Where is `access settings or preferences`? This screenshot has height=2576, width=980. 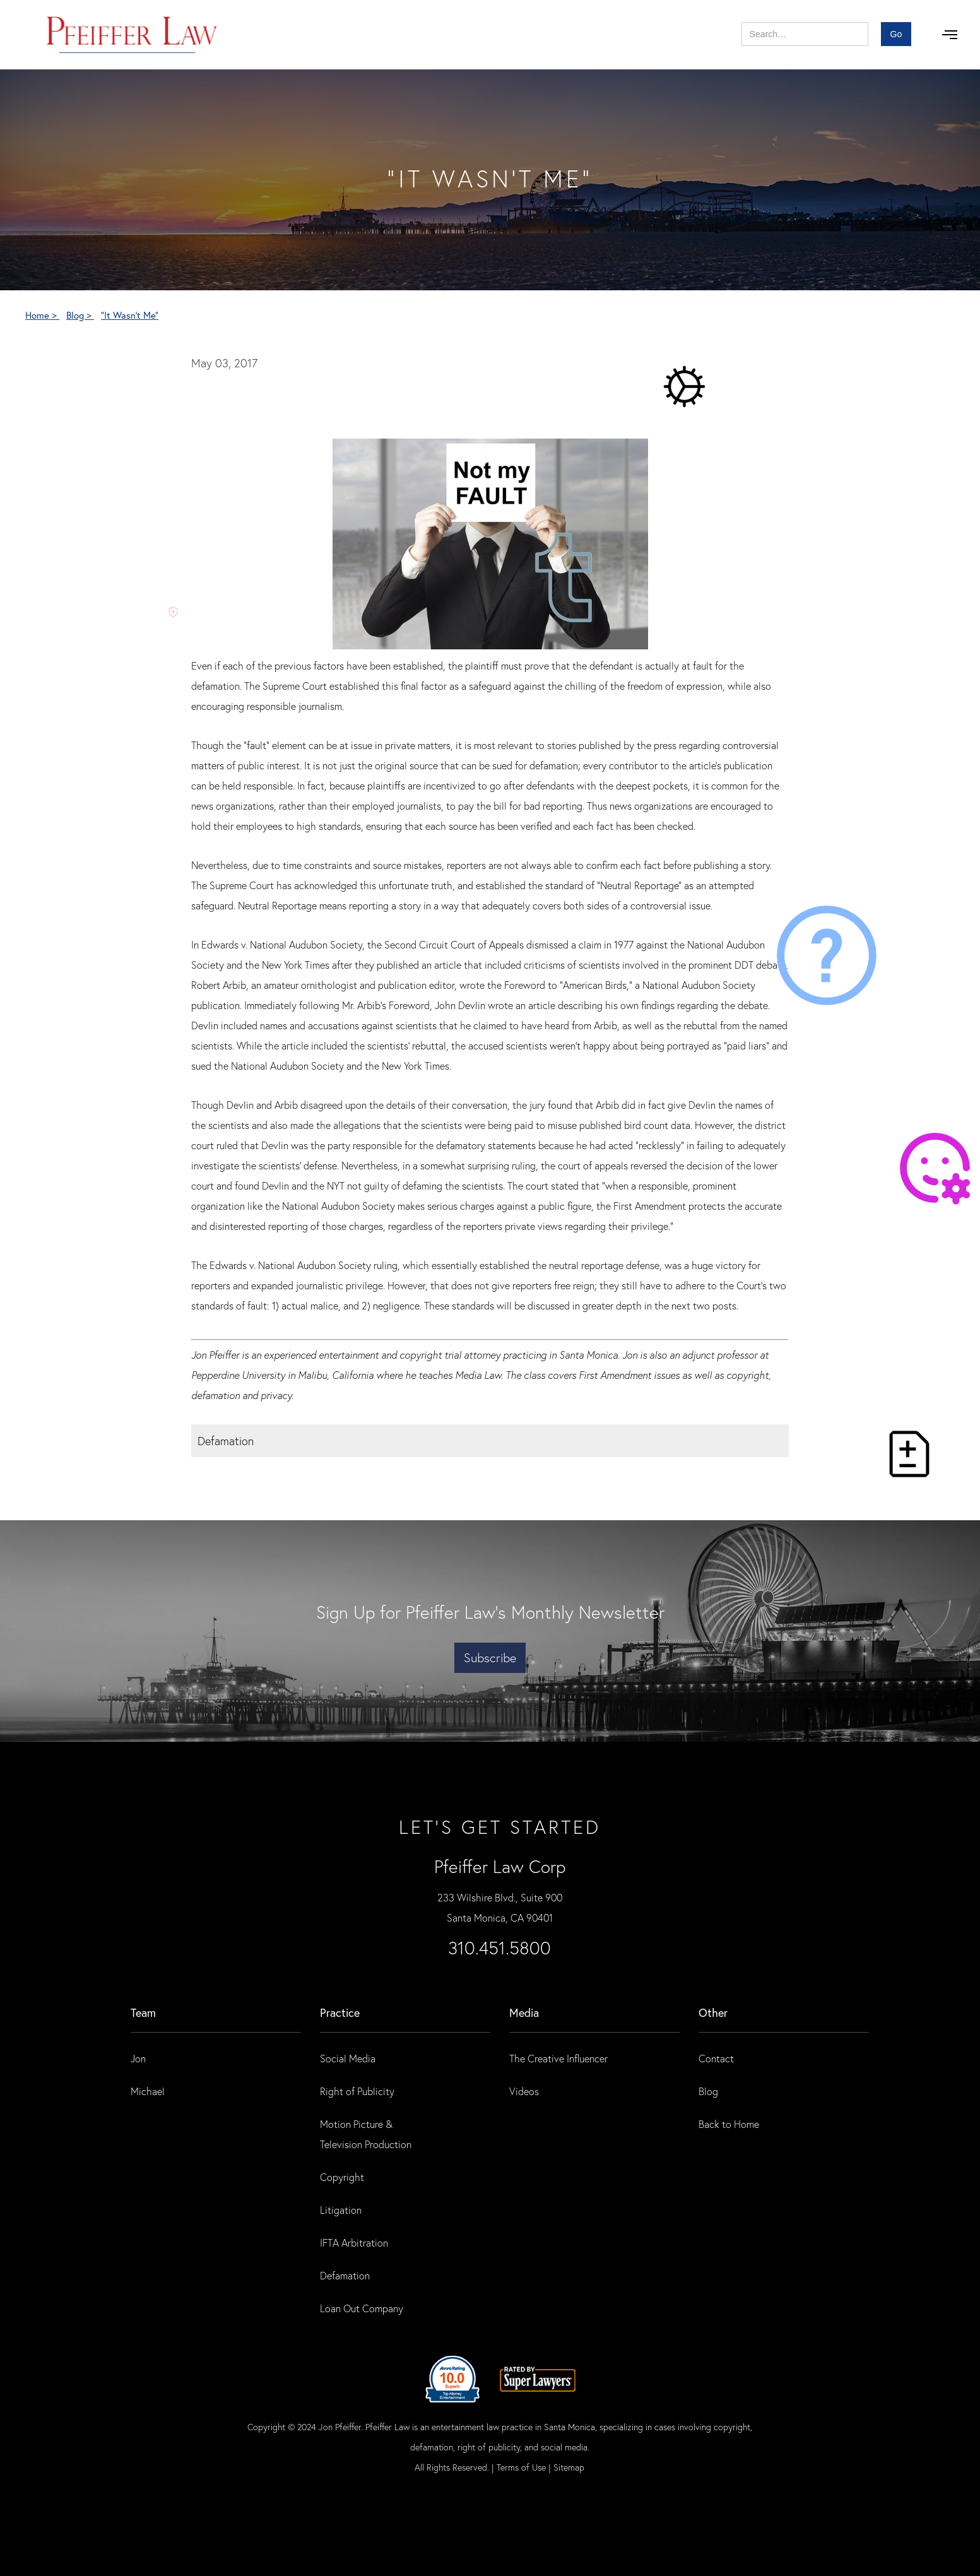 access settings or preferences is located at coordinates (684, 386).